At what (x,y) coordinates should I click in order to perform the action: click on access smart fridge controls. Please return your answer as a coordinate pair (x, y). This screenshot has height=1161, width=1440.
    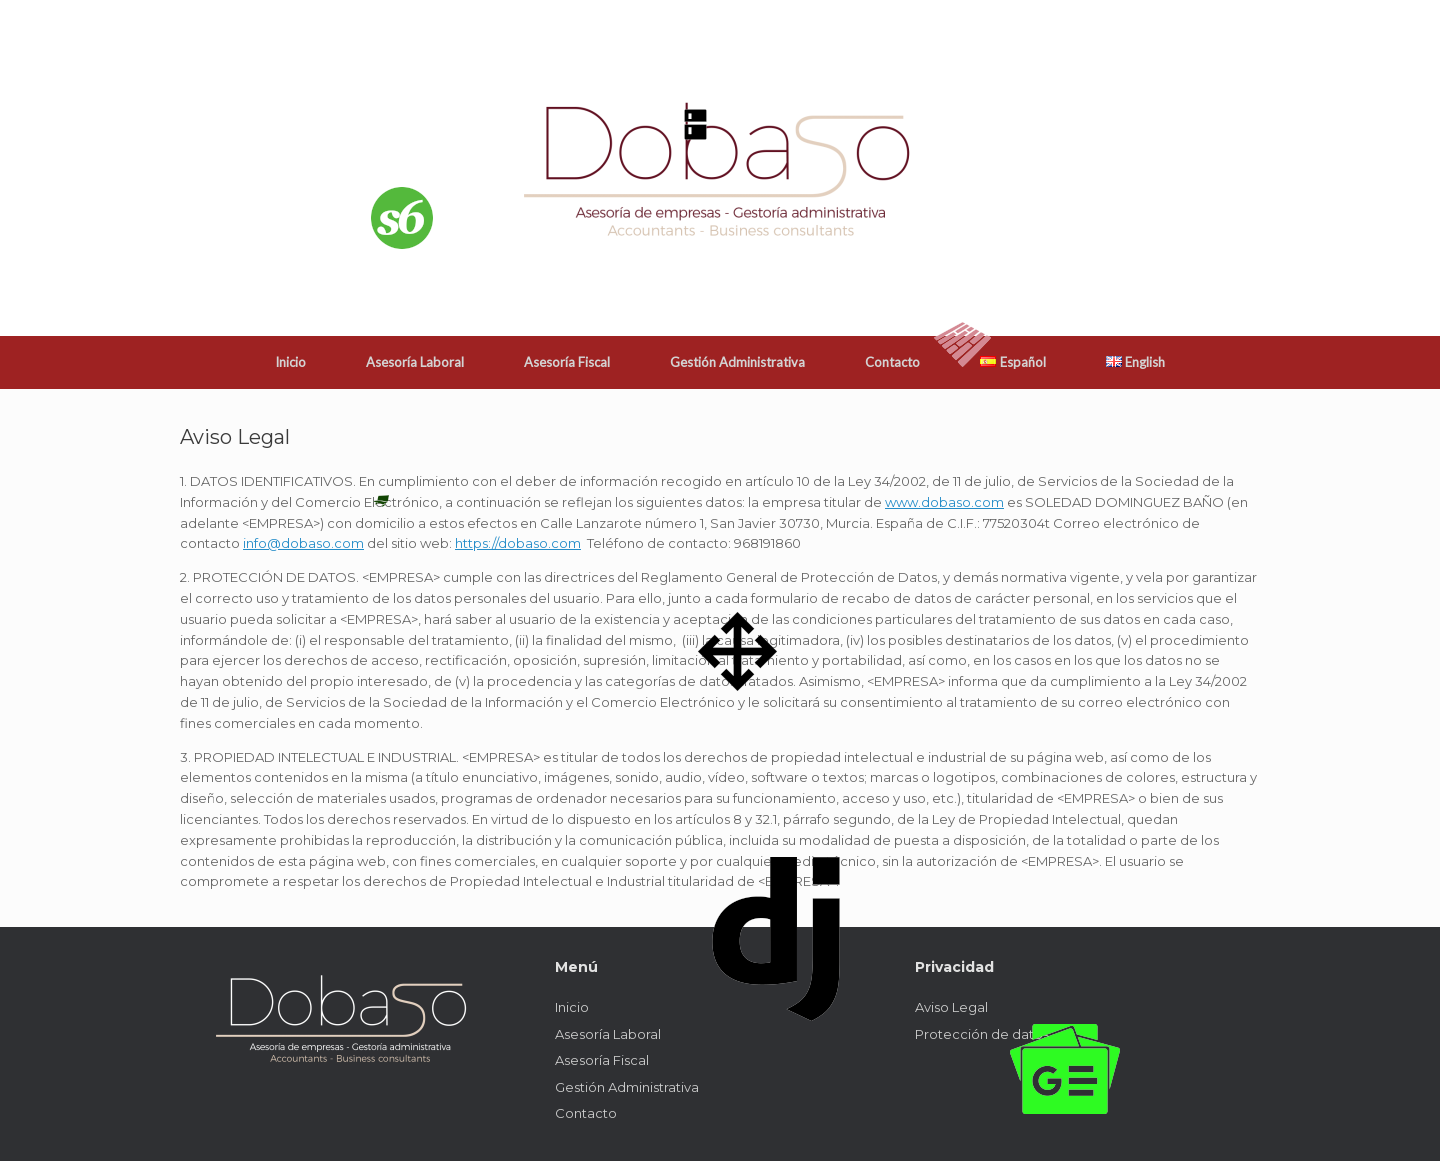
    Looking at the image, I should click on (695, 124).